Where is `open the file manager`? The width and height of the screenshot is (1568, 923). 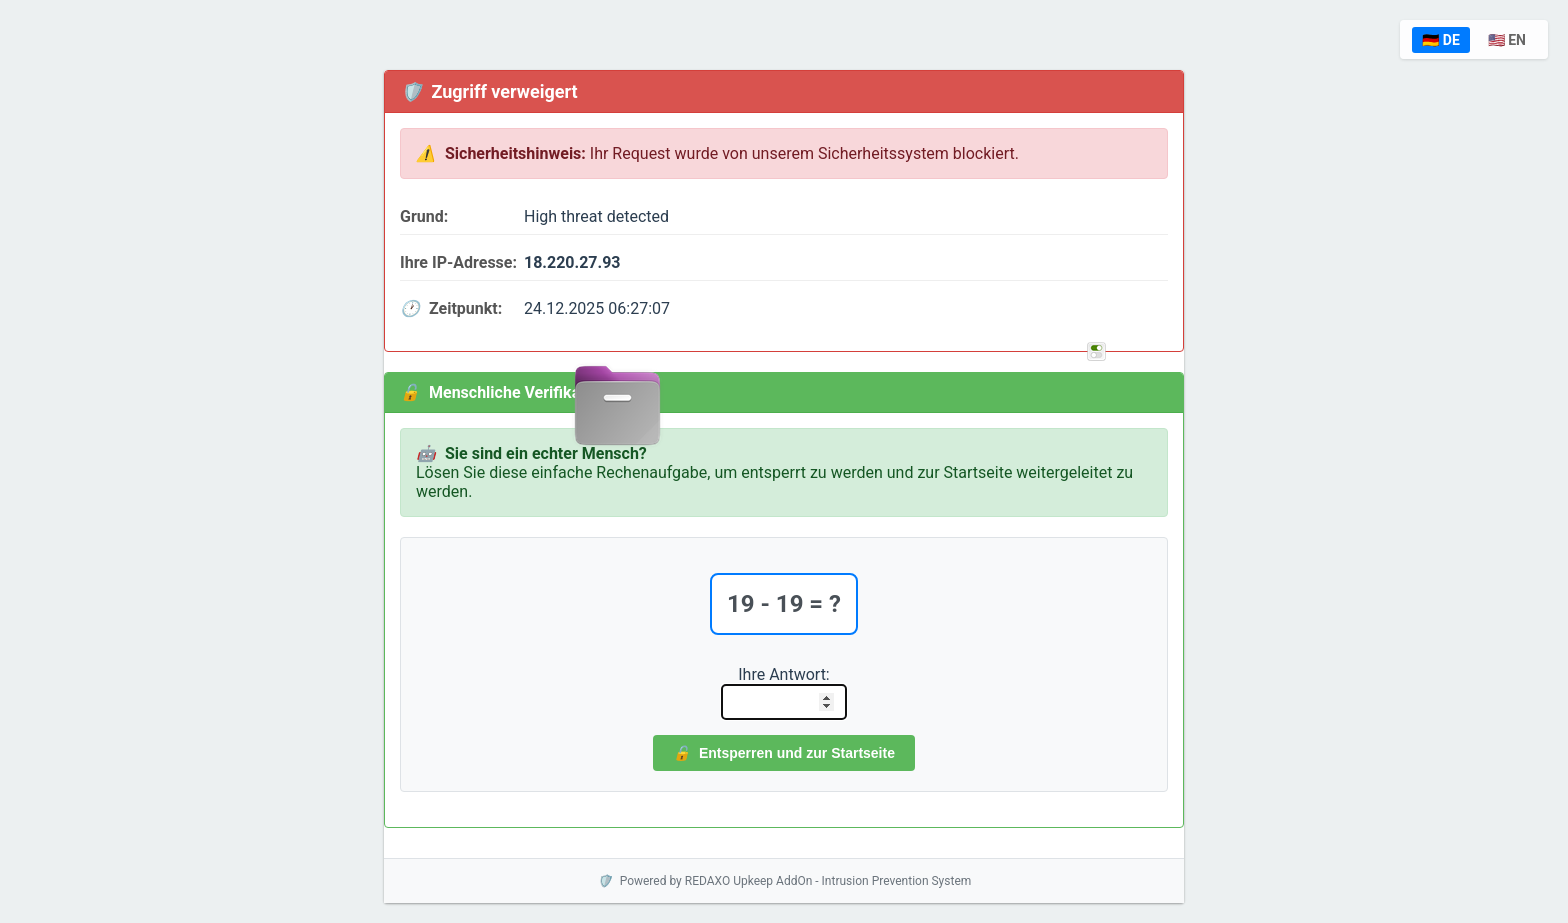 open the file manager is located at coordinates (617, 405).